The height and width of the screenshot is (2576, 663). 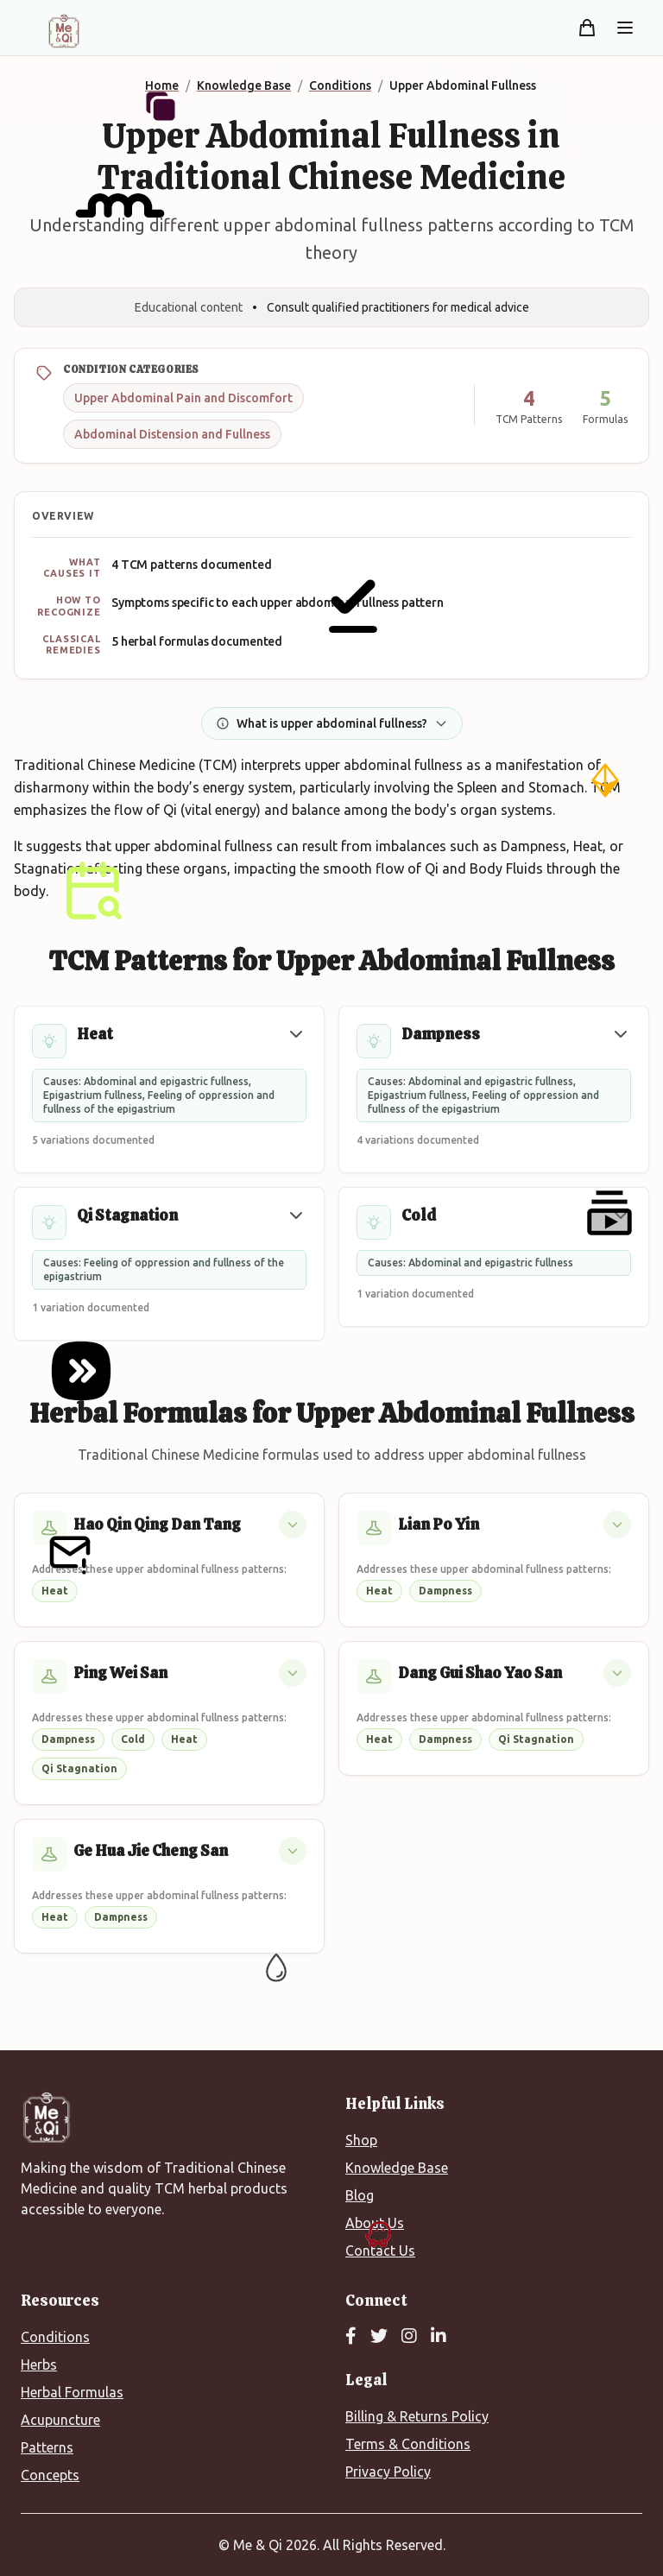 I want to click on represents an inductor component in a circuit diagram, so click(x=120, y=205).